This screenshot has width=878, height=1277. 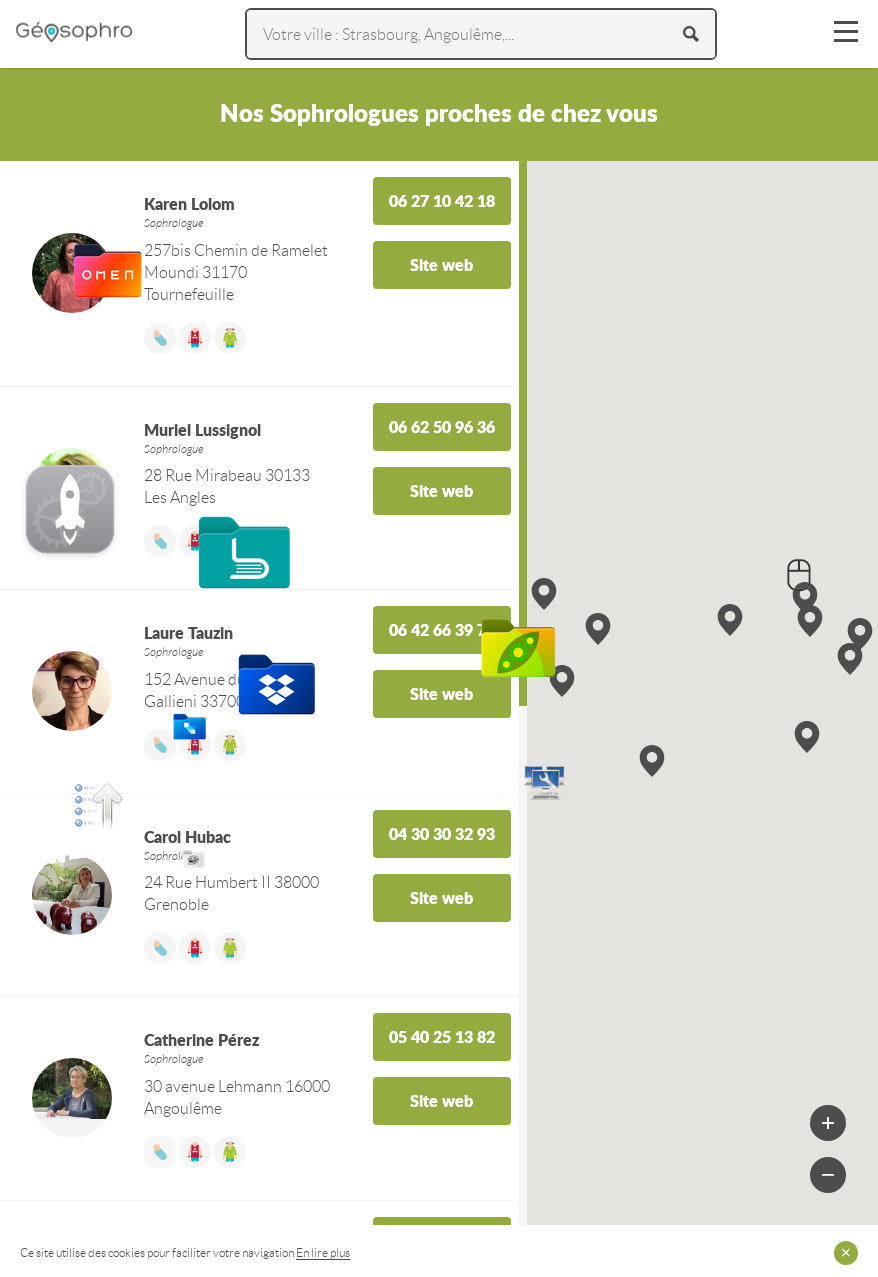 What do you see at coordinates (107, 272) in the screenshot?
I see `folder for HP Omen gaming software or files` at bounding box center [107, 272].